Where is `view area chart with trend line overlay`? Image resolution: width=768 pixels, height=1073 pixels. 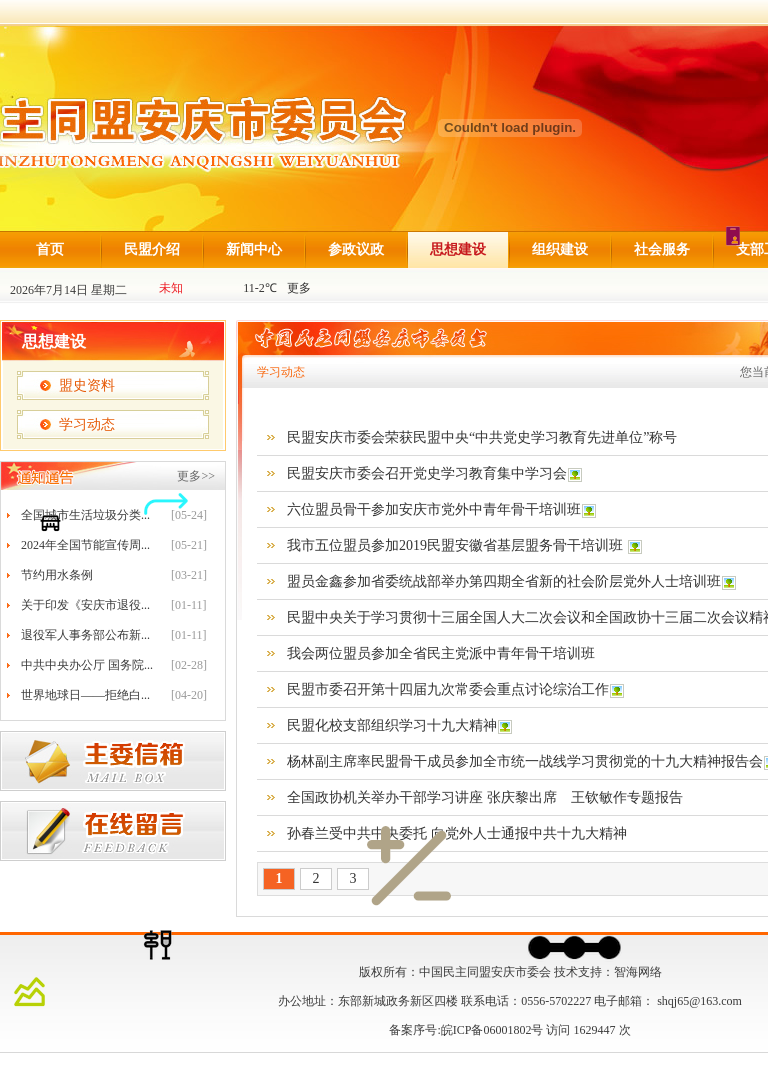
view area chart with trend line overlay is located at coordinates (29, 992).